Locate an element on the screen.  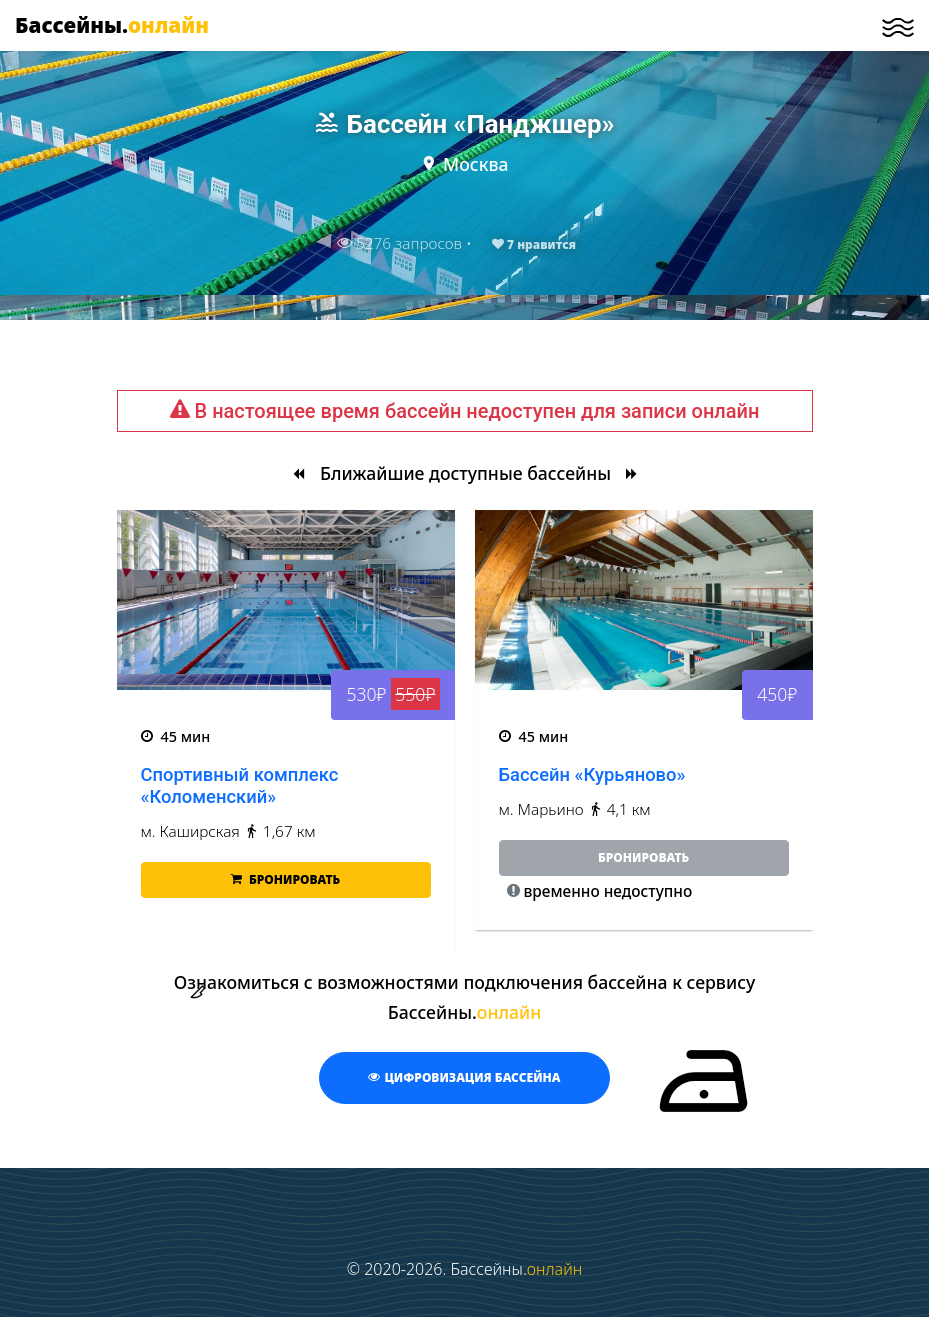
slice or cut selected content is located at coordinates (198, 992).